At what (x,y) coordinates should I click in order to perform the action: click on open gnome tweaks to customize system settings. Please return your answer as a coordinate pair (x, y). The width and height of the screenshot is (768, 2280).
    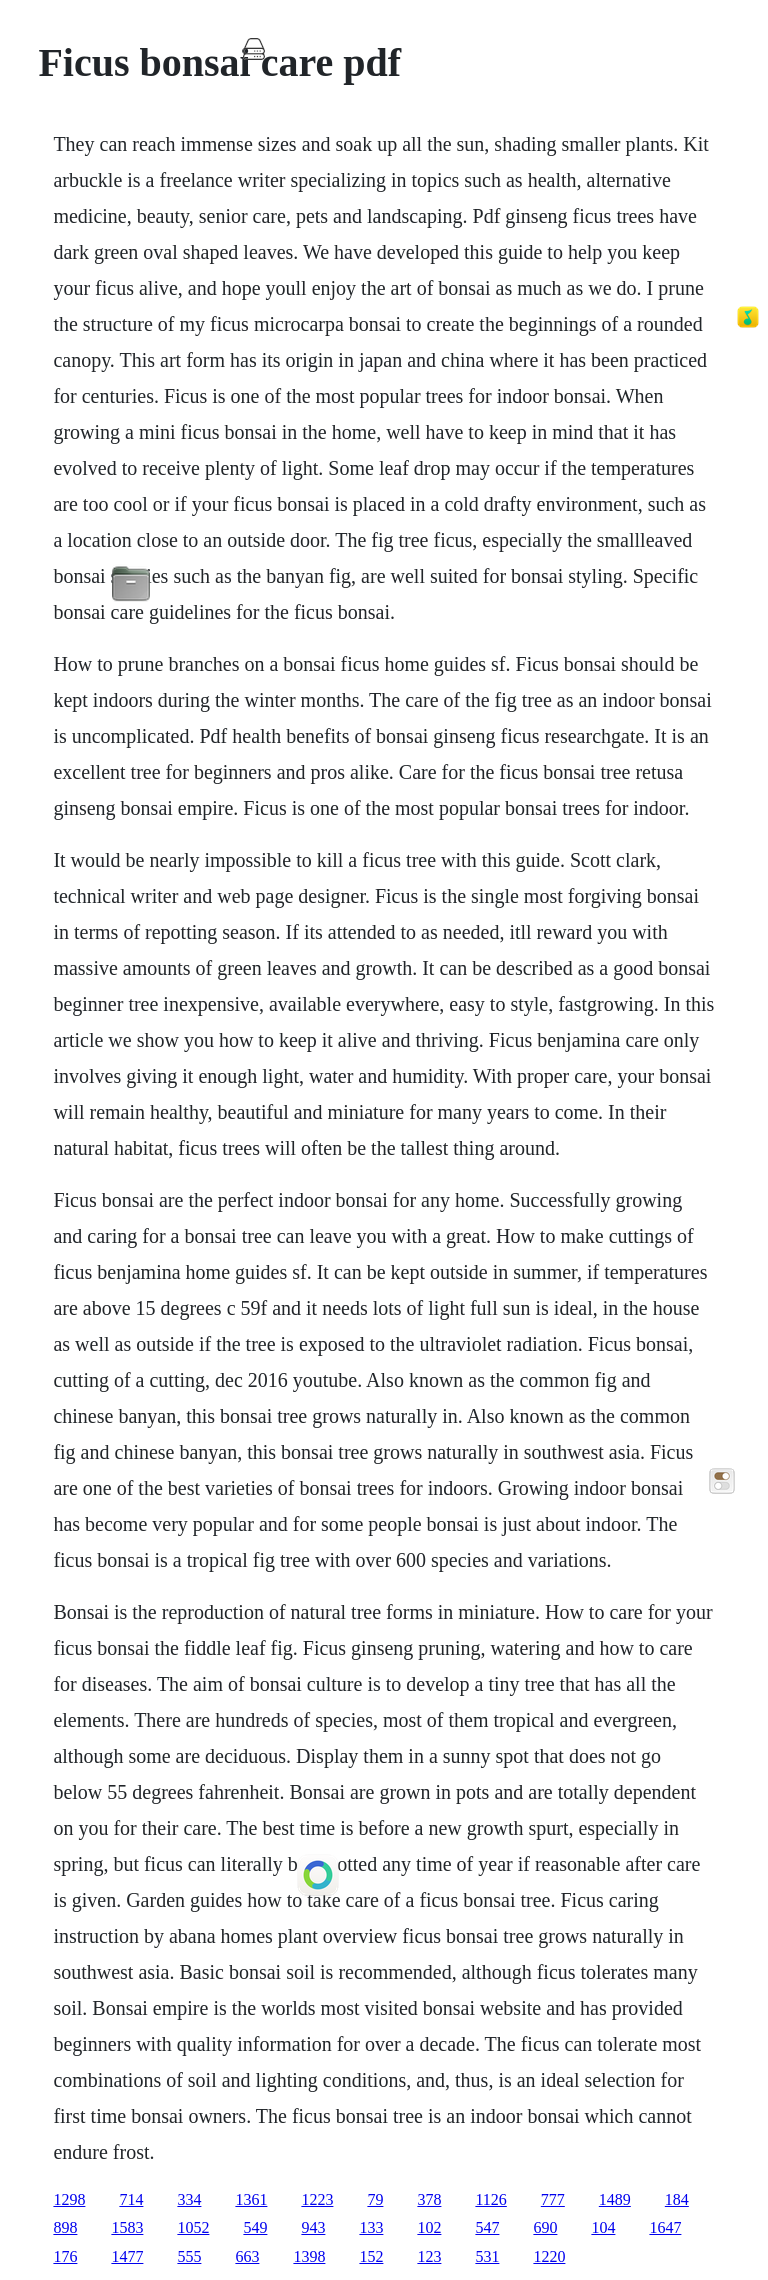
    Looking at the image, I should click on (722, 1481).